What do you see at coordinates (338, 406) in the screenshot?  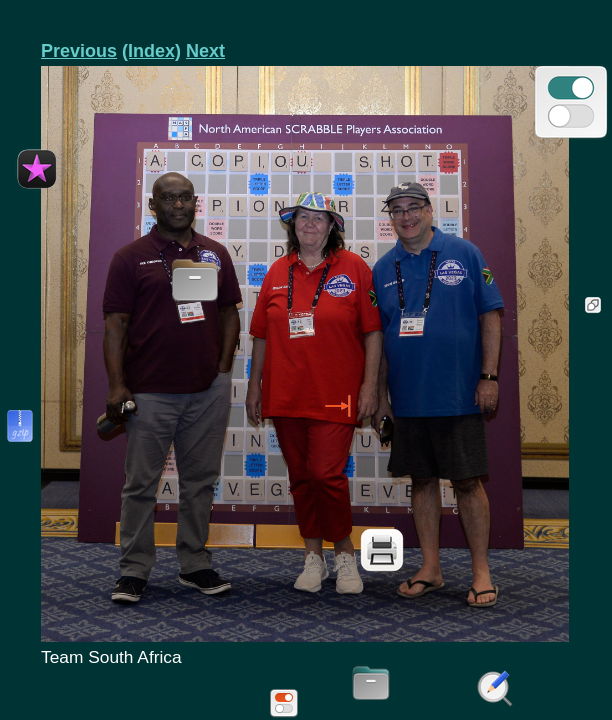 I see `go to the last item or page` at bounding box center [338, 406].